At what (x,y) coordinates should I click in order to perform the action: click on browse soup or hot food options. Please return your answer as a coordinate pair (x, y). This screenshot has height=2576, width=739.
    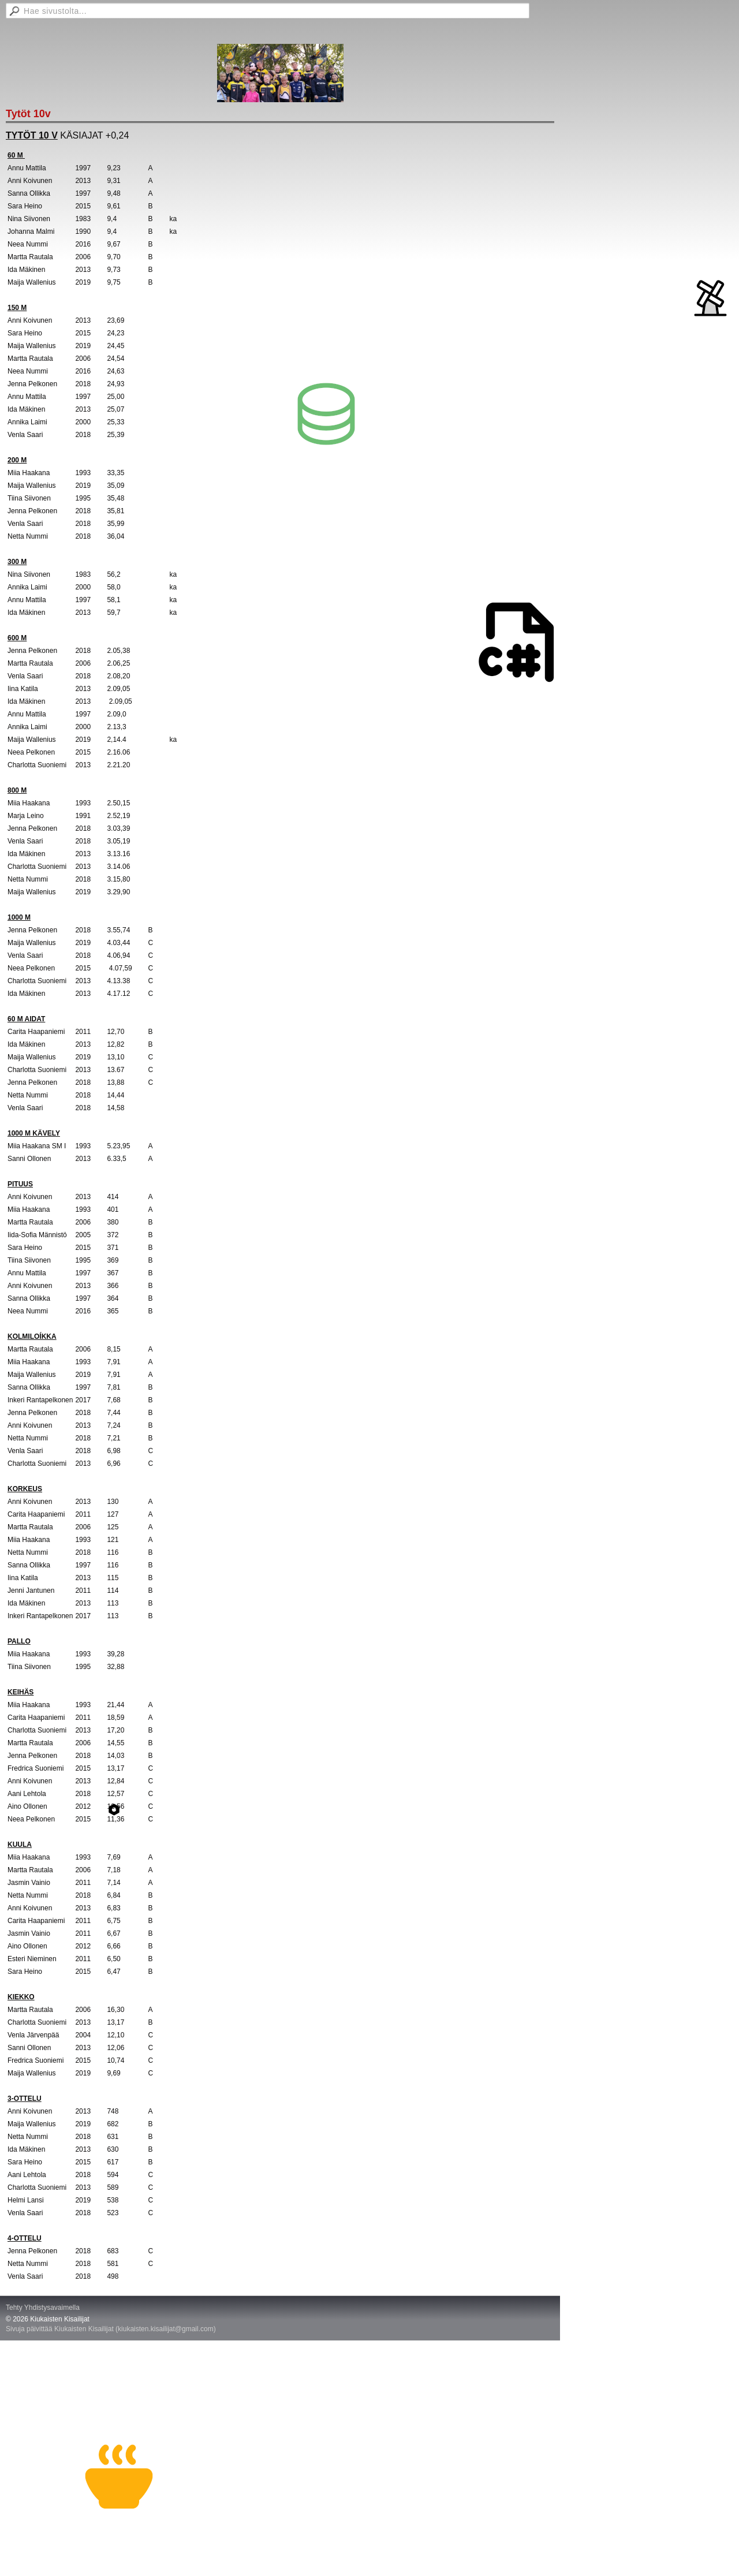
    Looking at the image, I should click on (119, 2475).